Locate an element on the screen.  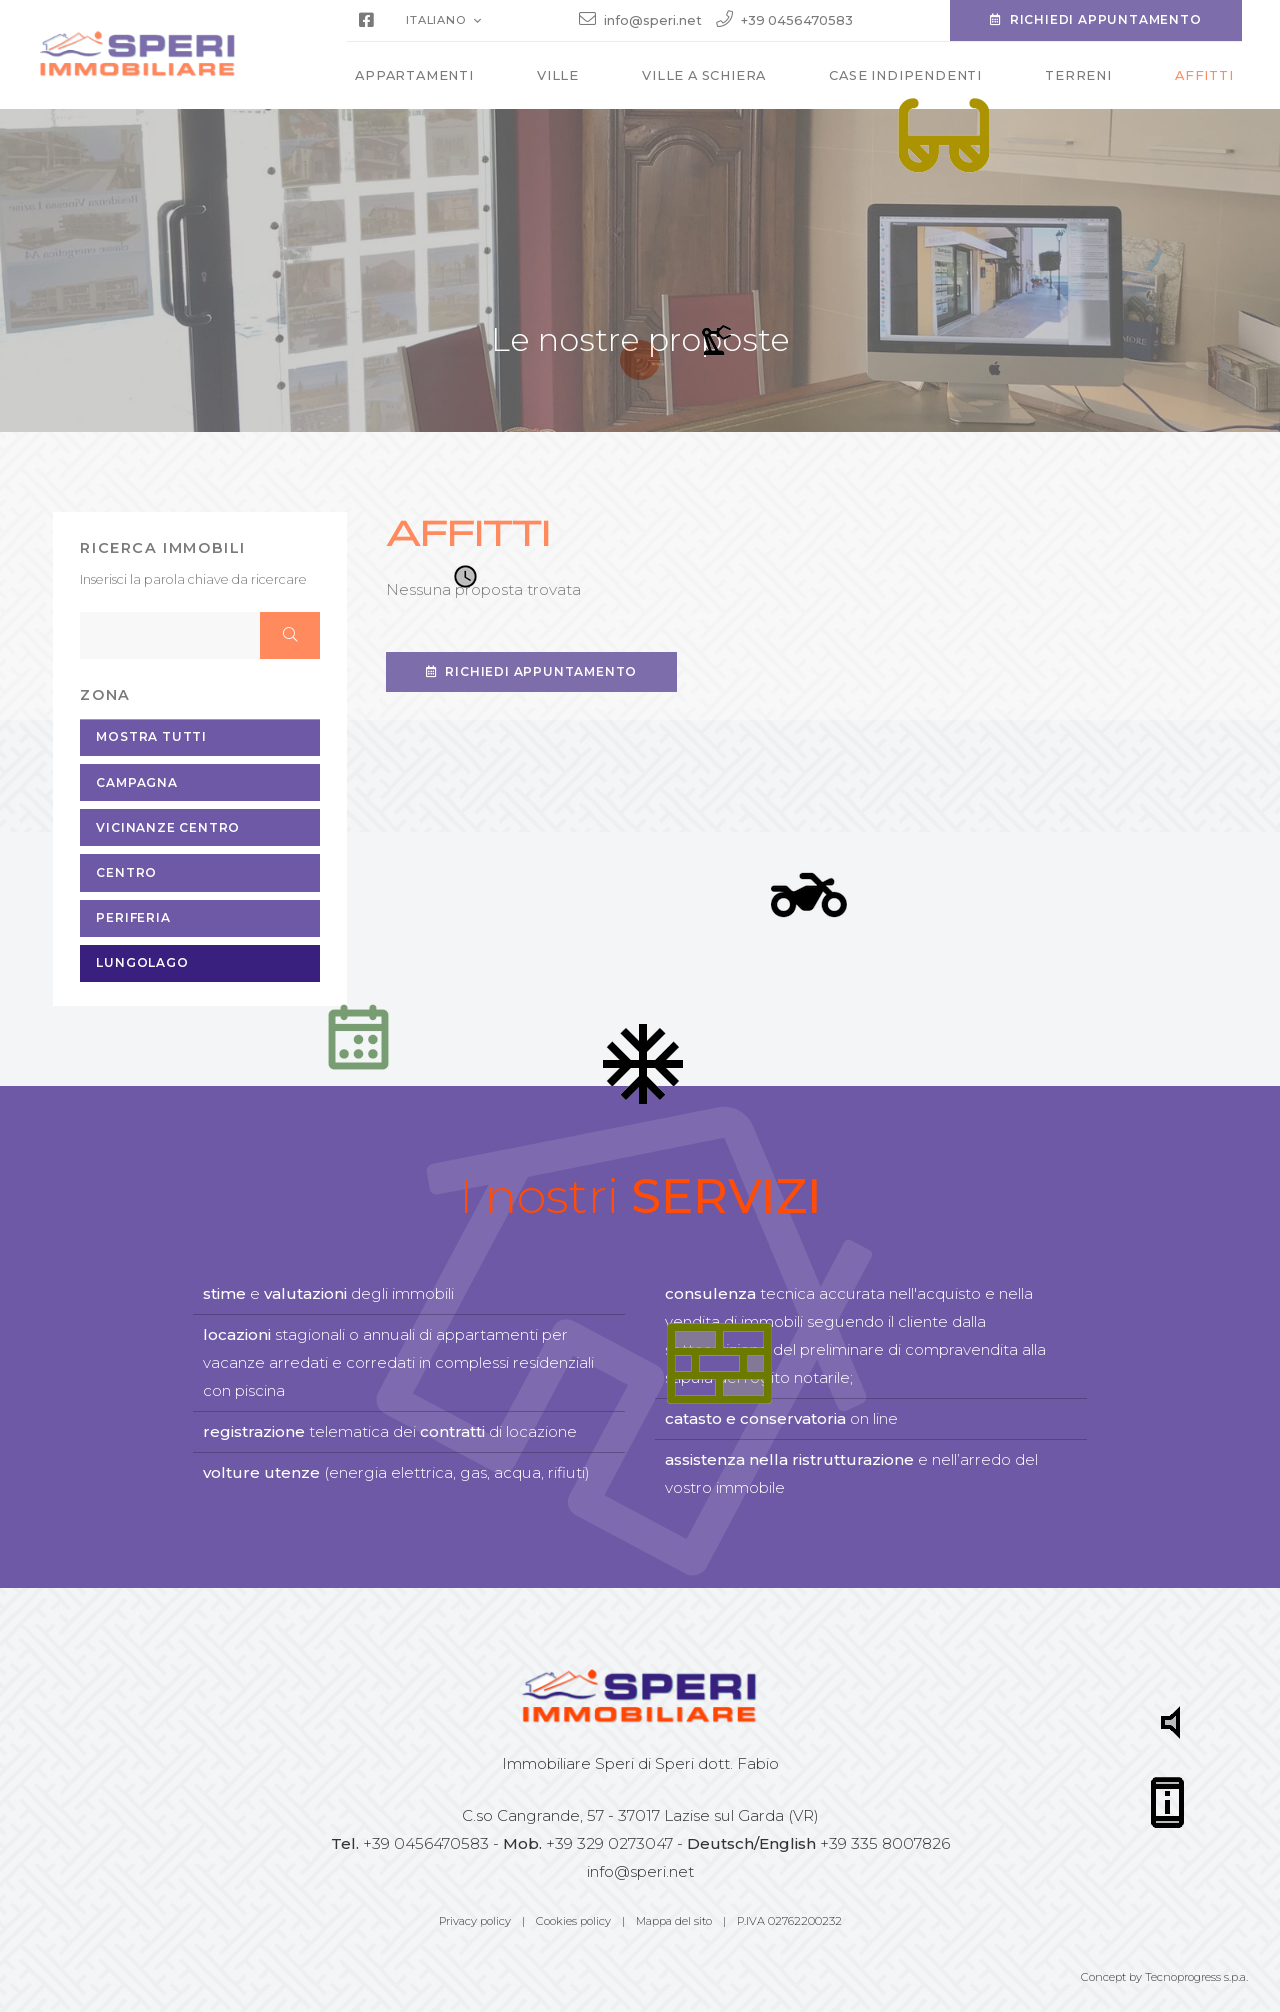
mute or unmute audio is located at coordinates (1171, 1722).